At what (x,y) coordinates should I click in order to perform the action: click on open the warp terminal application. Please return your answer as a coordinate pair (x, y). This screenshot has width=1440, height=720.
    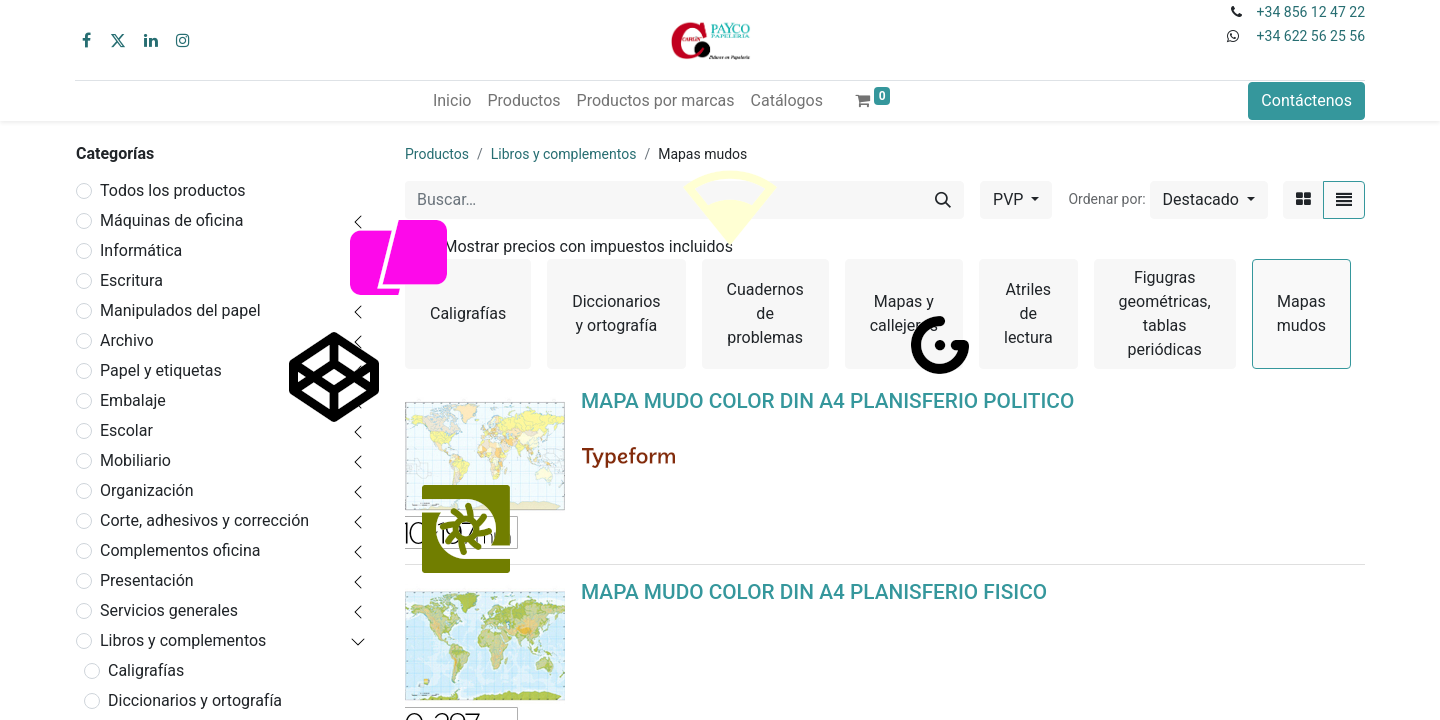
    Looking at the image, I should click on (398, 257).